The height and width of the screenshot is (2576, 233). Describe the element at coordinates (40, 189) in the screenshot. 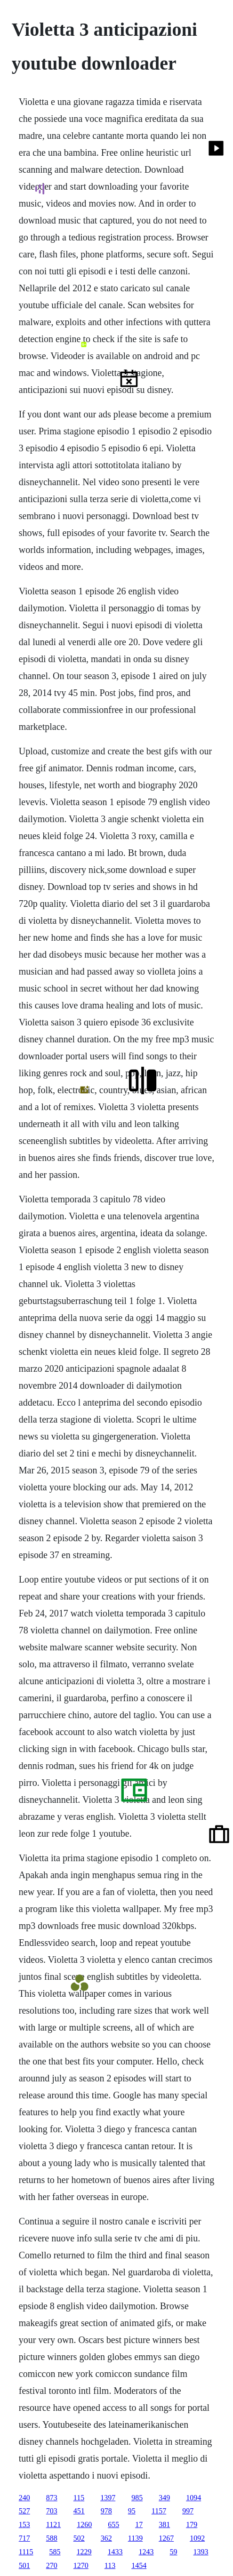

I see `open hyperskill learning platform` at that location.